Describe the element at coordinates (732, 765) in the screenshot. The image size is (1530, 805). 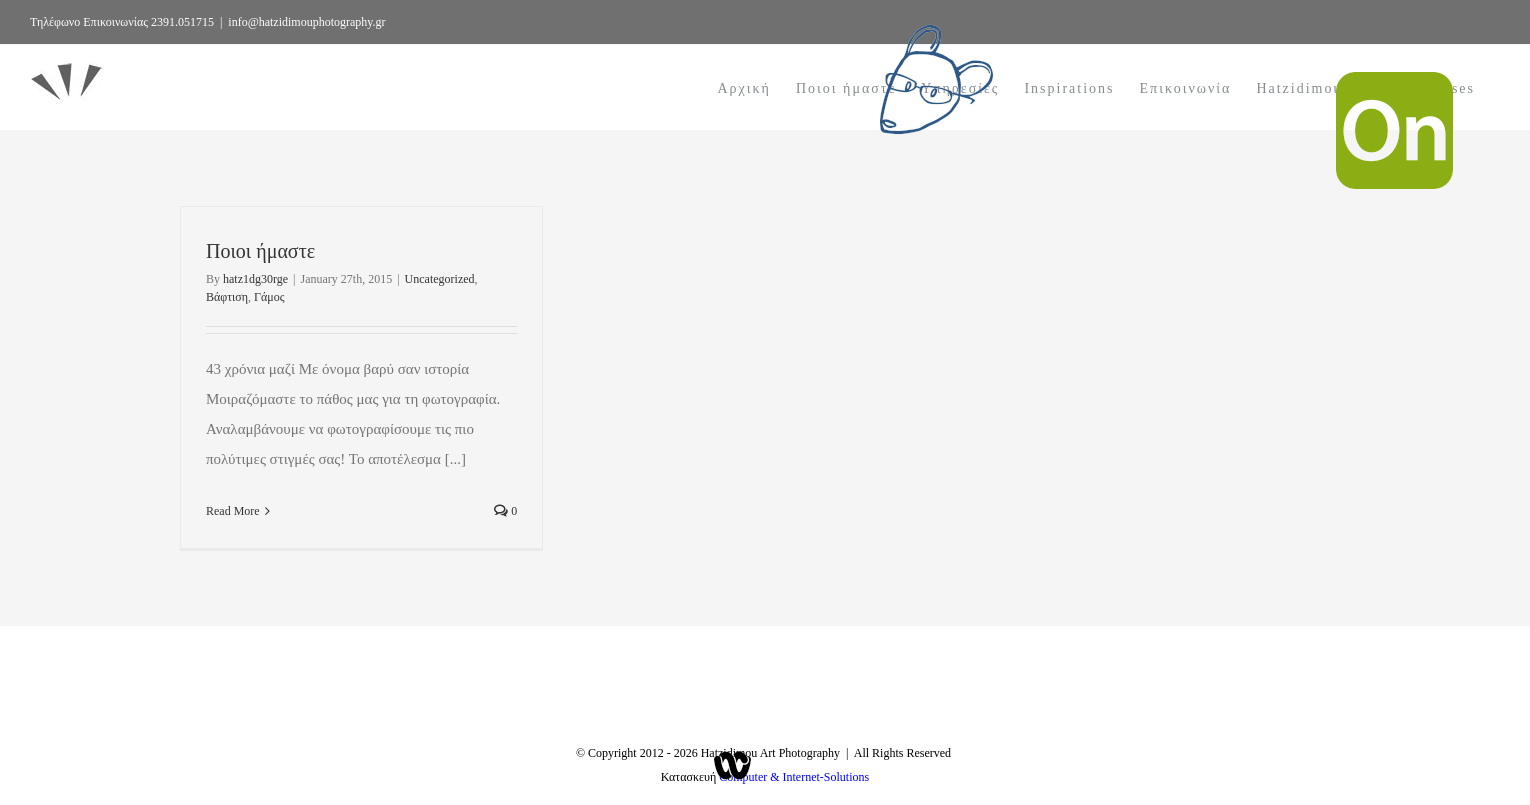
I see `open Webex video conferencing app` at that location.